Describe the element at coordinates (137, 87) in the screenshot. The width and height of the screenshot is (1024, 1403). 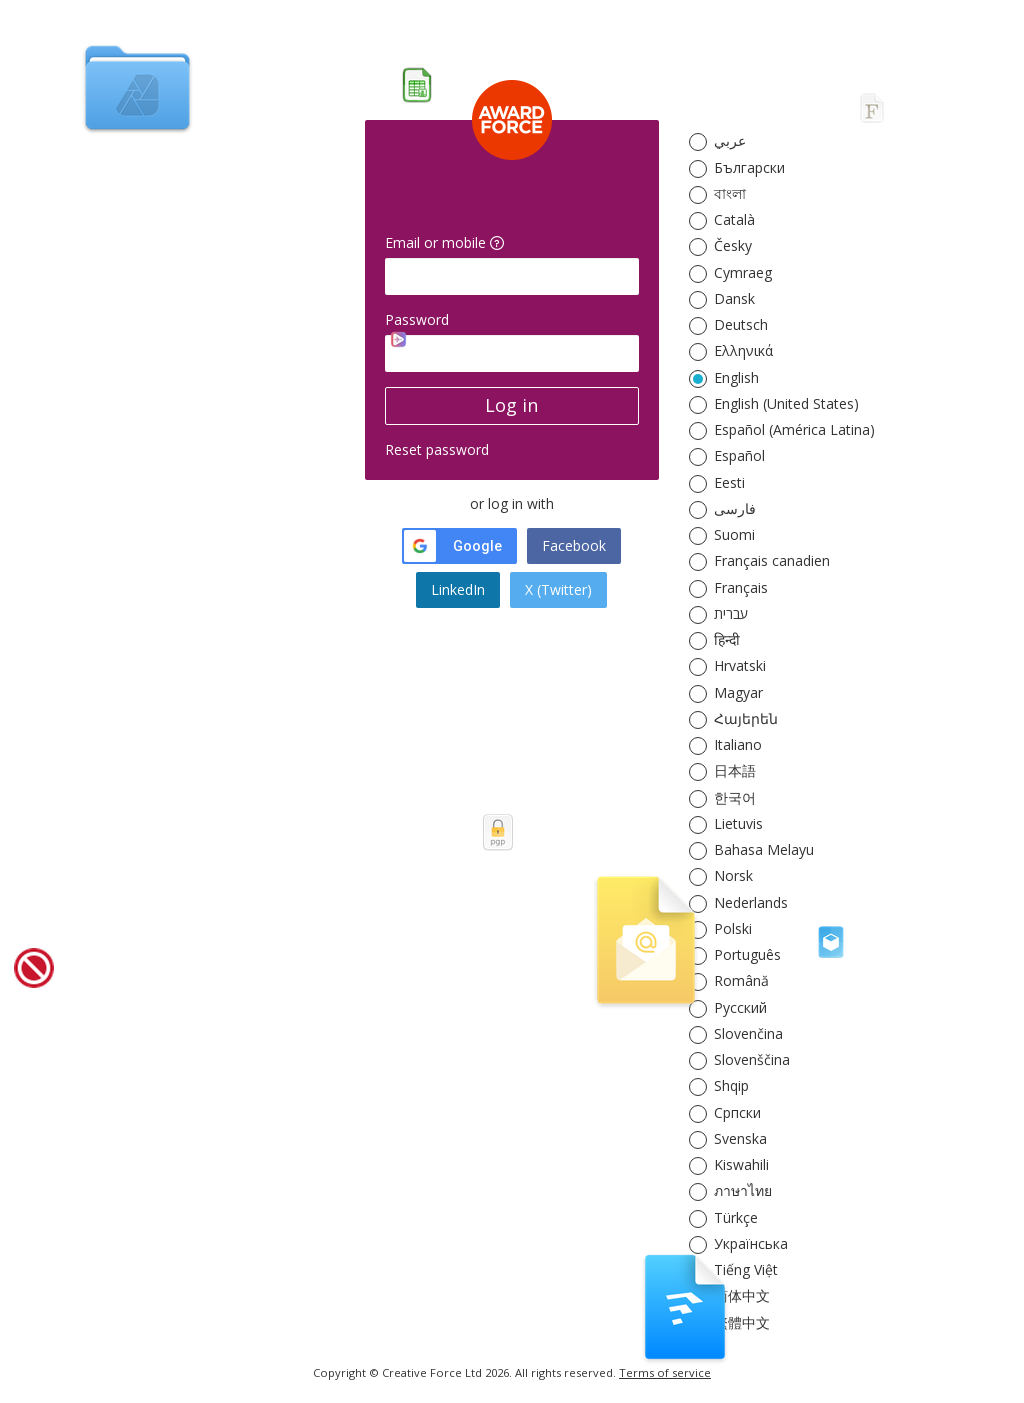
I see `open Affinity Photo project folder` at that location.